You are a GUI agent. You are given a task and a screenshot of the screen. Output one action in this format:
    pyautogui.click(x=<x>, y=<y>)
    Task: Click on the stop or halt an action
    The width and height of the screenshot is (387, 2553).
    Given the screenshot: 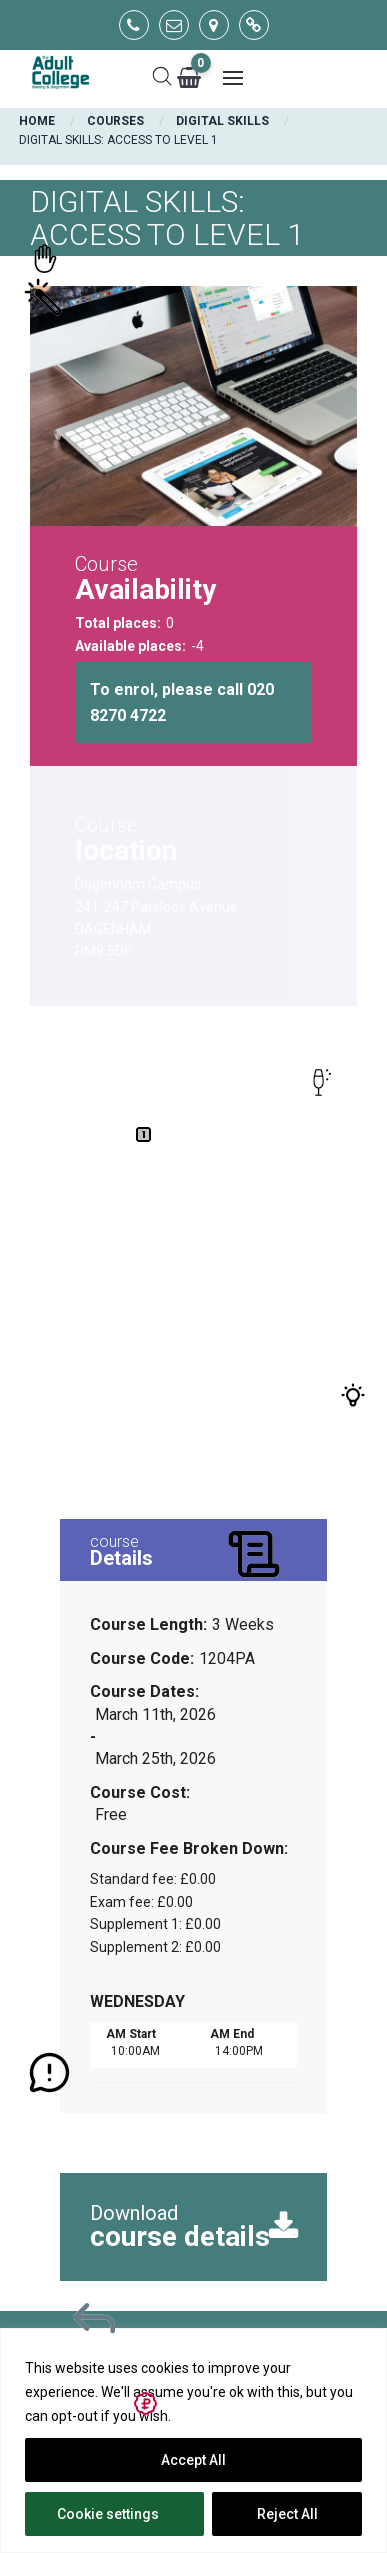 What is the action you would take?
    pyautogui.click(x=45, y=258)
    